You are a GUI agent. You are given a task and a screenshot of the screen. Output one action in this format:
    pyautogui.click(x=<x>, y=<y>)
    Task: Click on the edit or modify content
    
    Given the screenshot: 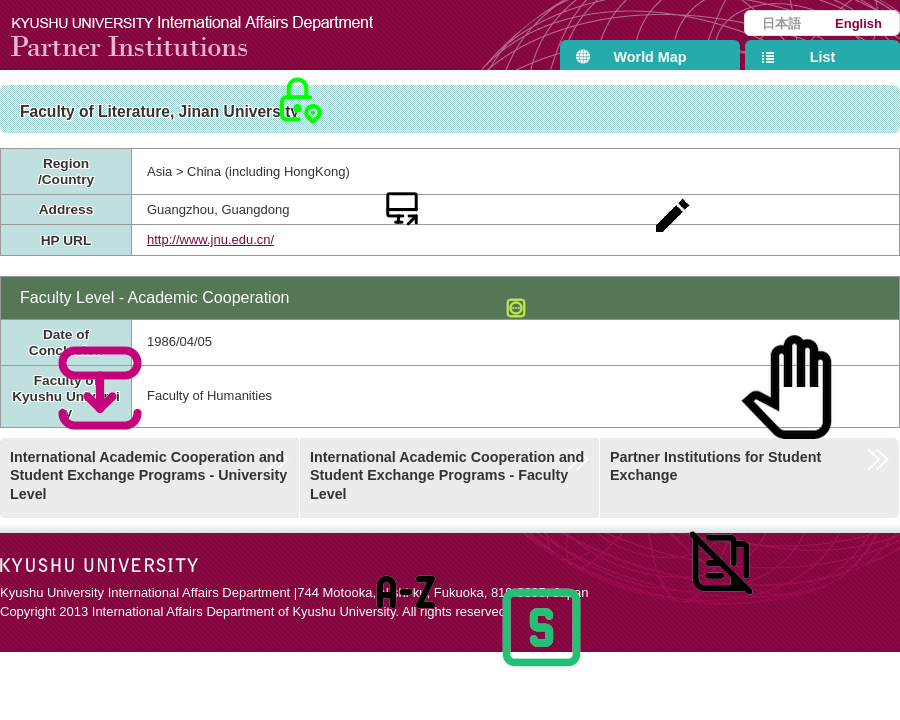 What is the action you would take?
    pyautogui.click(x=672, y=215)
    